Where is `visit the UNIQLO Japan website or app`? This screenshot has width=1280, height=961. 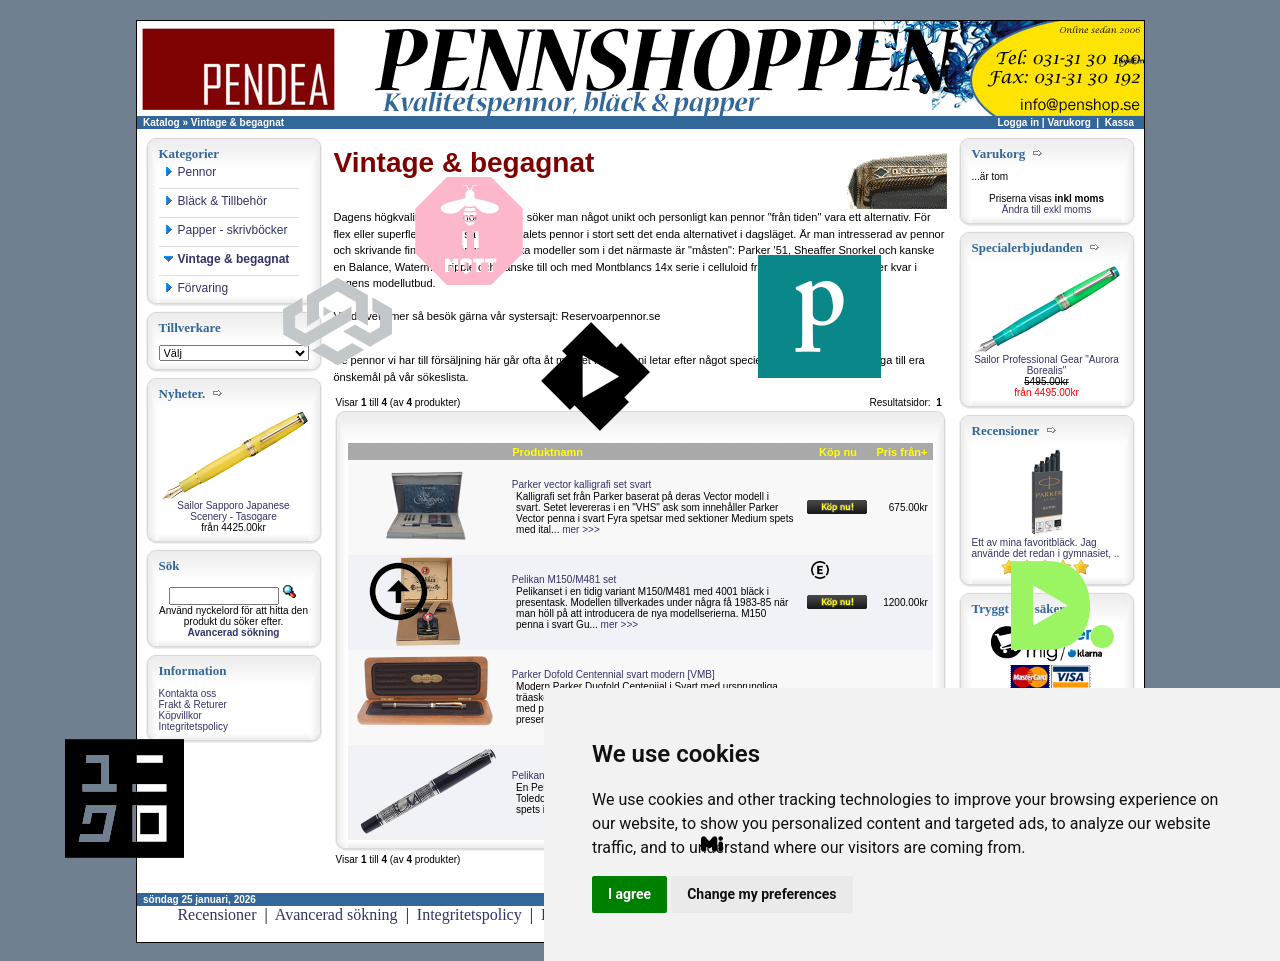 visit the UNIQLO Japan website or app is located at coordinates (124, 798).